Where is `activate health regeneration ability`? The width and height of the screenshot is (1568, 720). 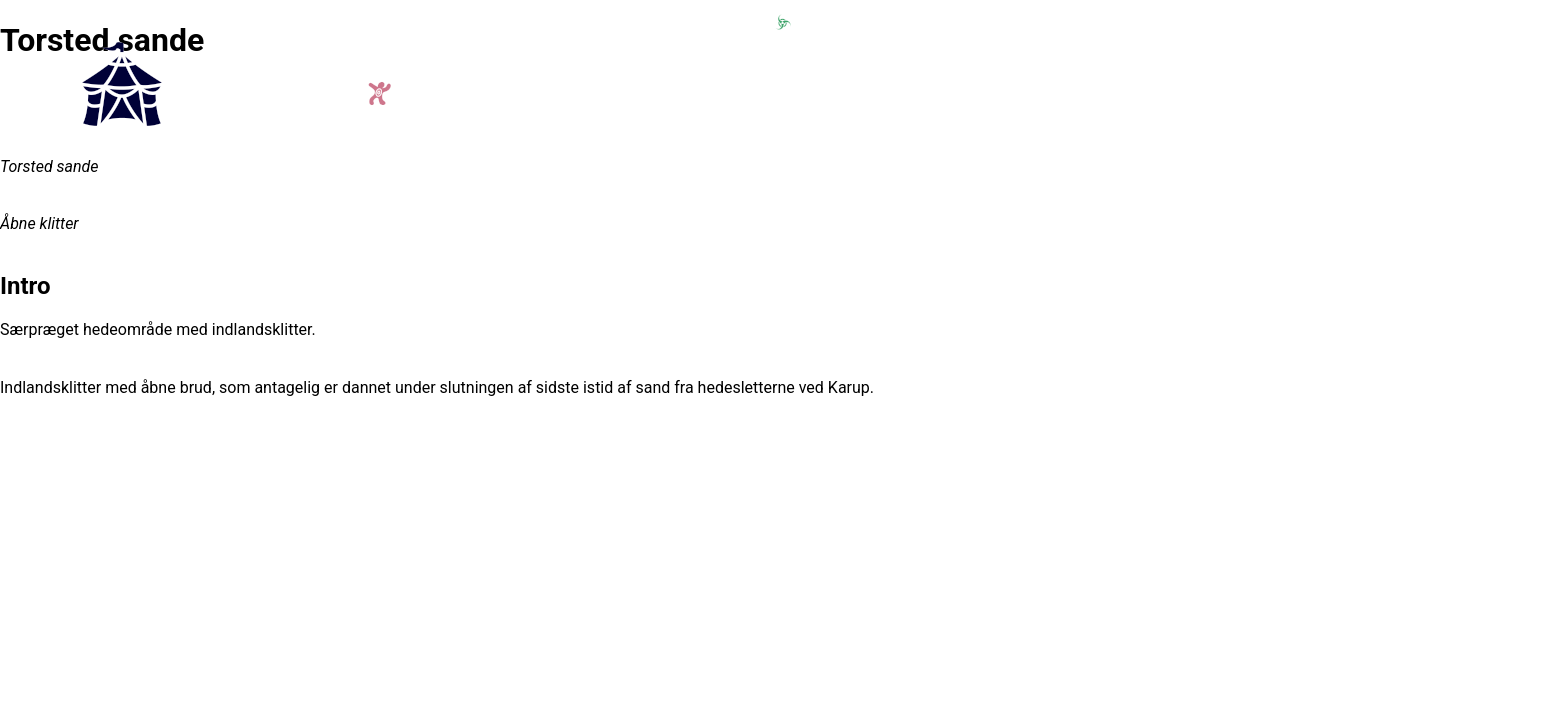
activate health regeneration ability is located at coordinates (783, 22).